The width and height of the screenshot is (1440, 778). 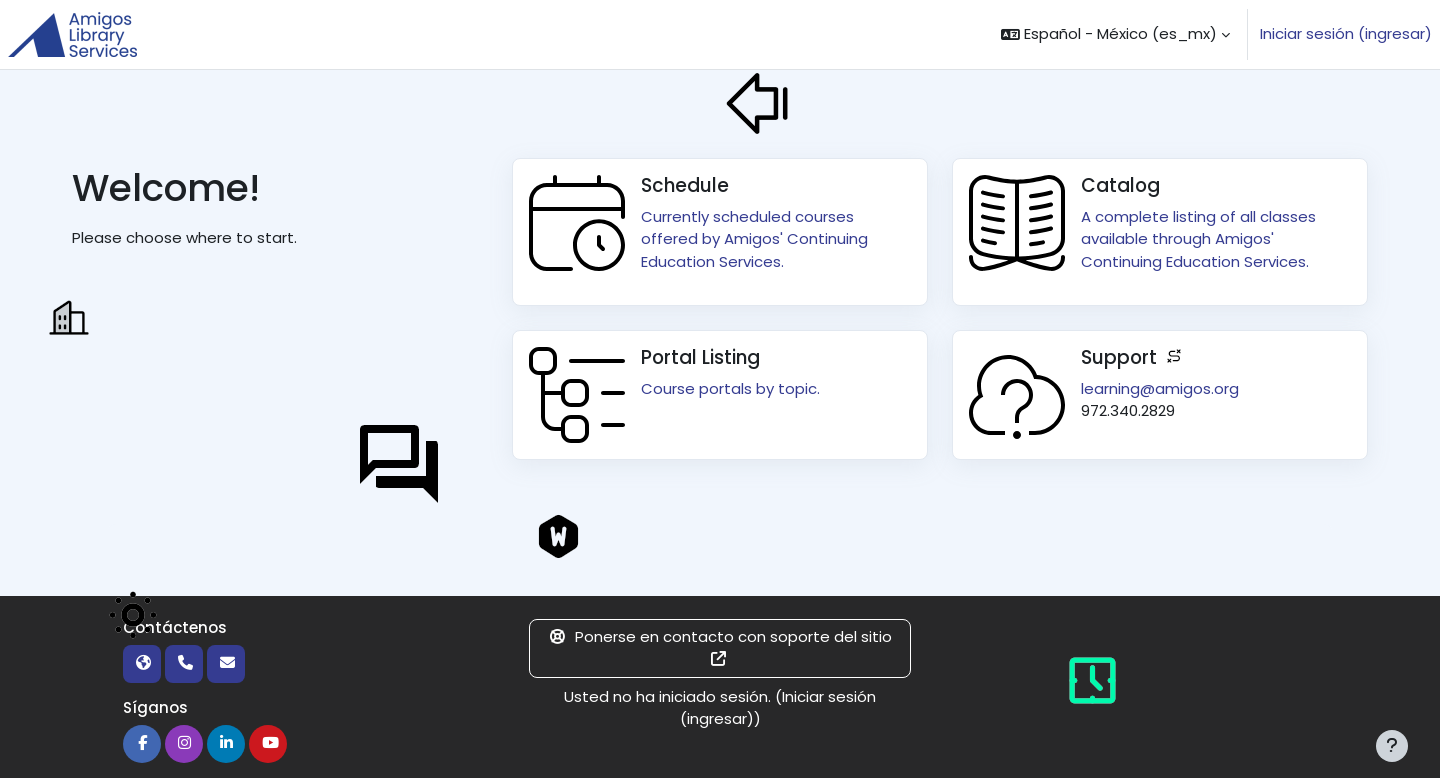 What do you see at coordinates (1174, 356) in the screenshot?
I see `cancel or remove a route` at bounding box center [1174, 356].